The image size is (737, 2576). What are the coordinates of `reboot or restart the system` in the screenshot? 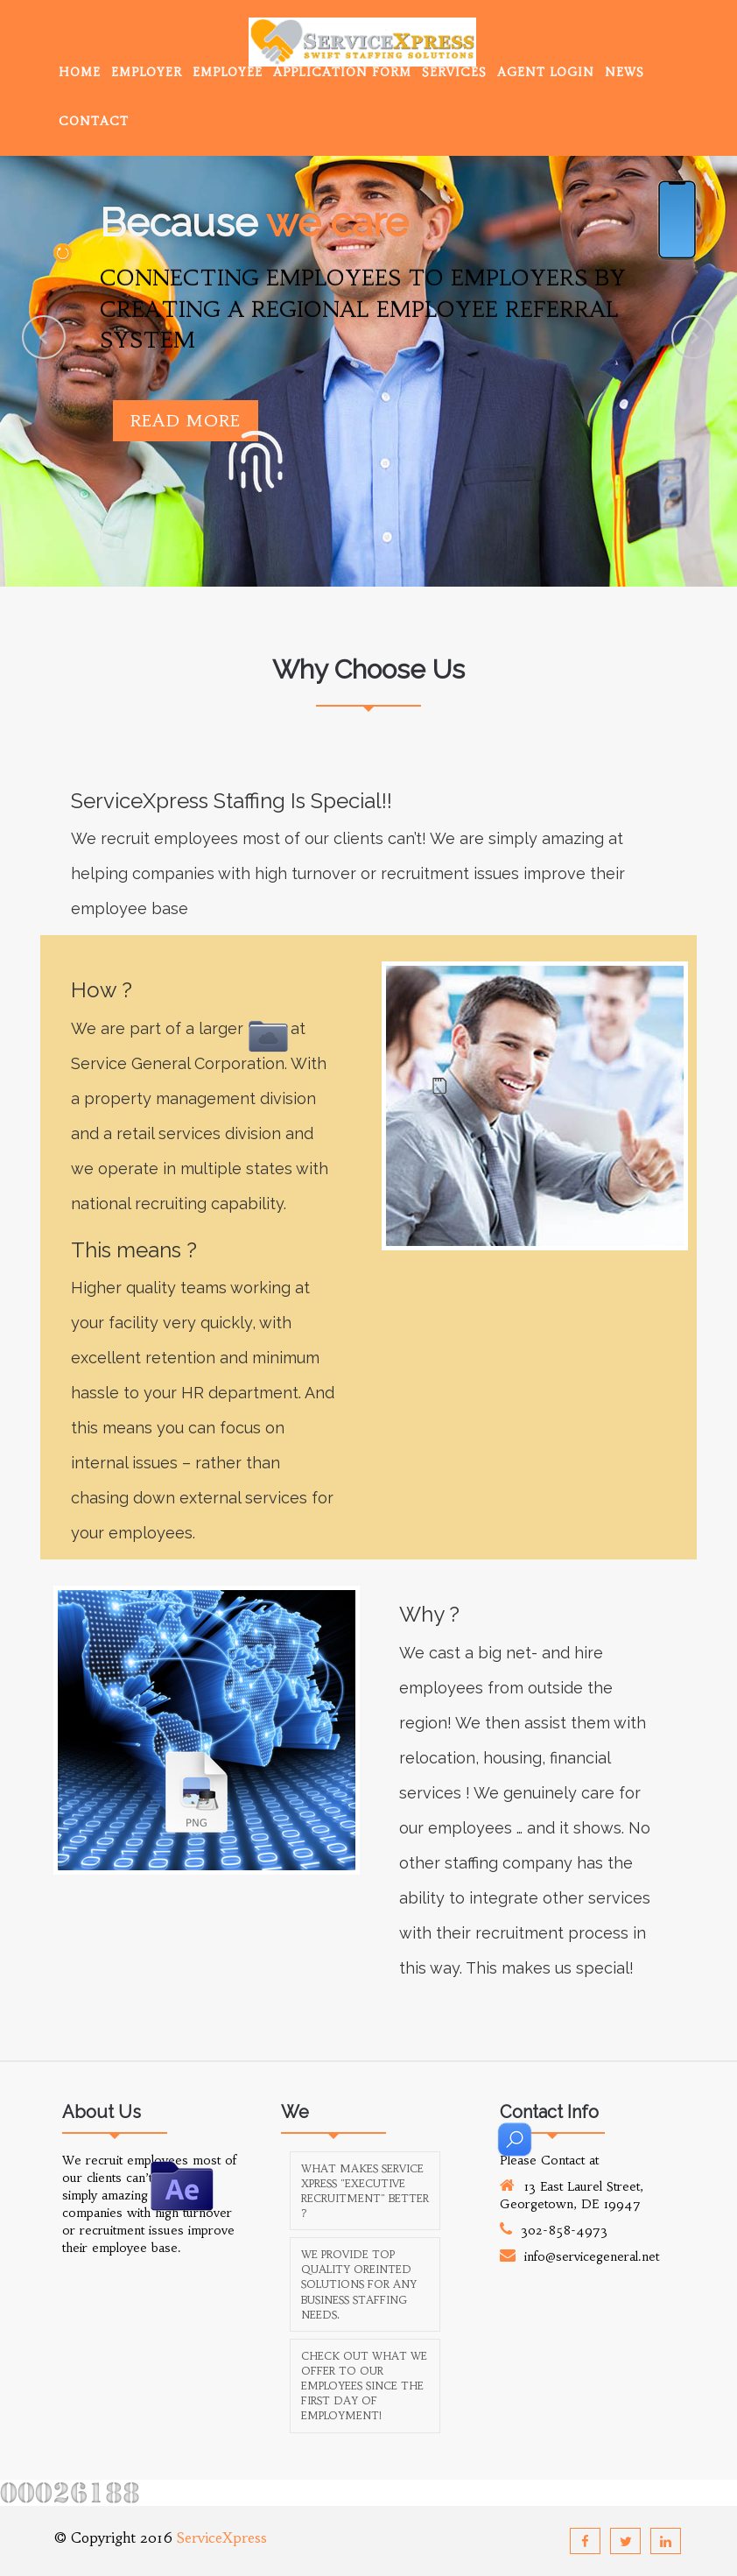 It's located at (63, 253).